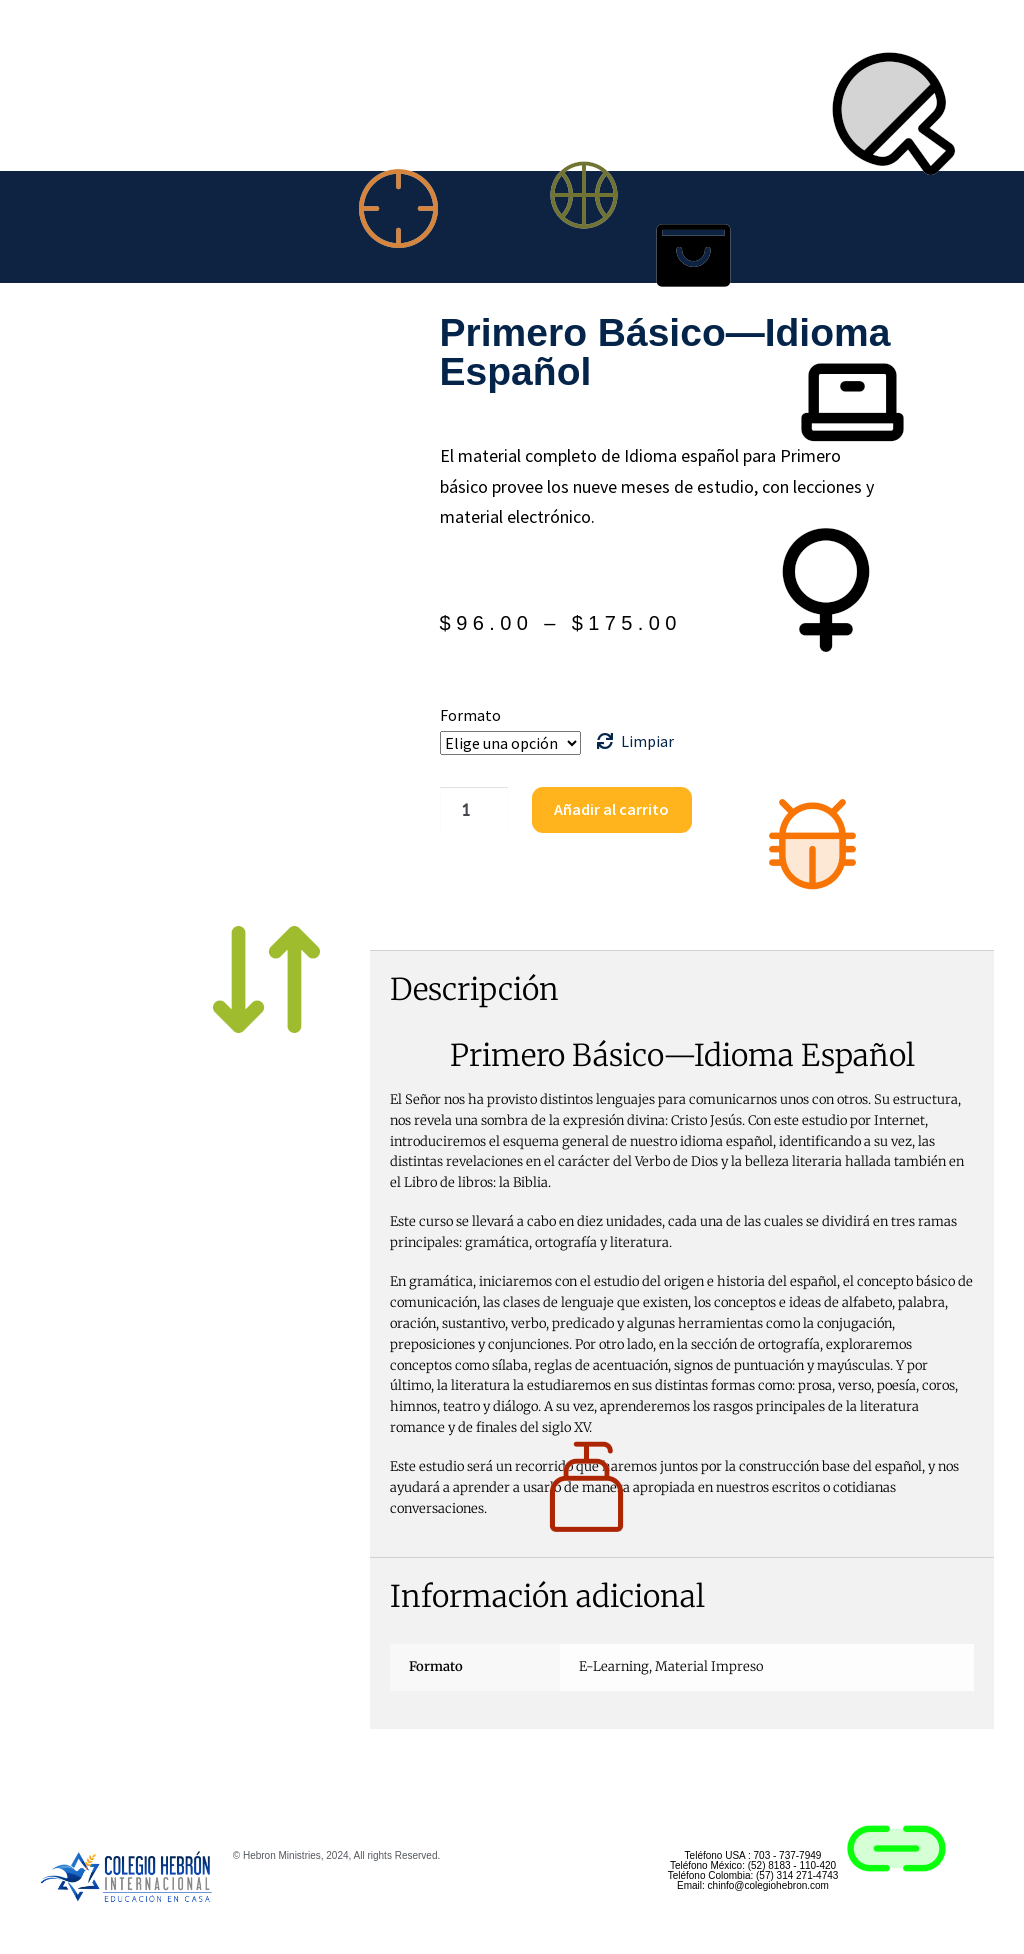 The image size is (1024, 1954). I want to click on access sports or basketball-related content, so click(584, 195).